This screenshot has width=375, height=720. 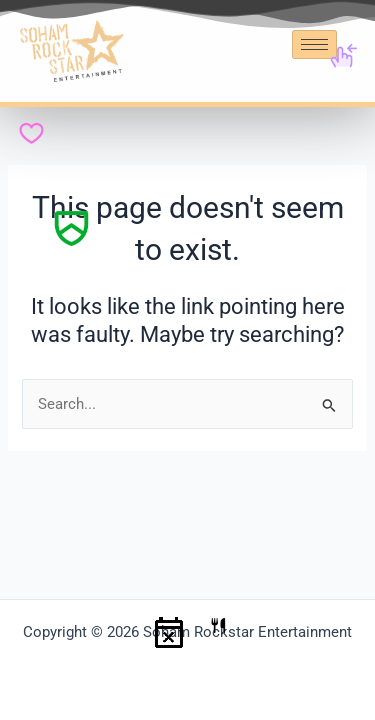 What do you see at coordinates (31, 132) in the screenshot?
I see `add to favorites` at bounding box center [31, 132].